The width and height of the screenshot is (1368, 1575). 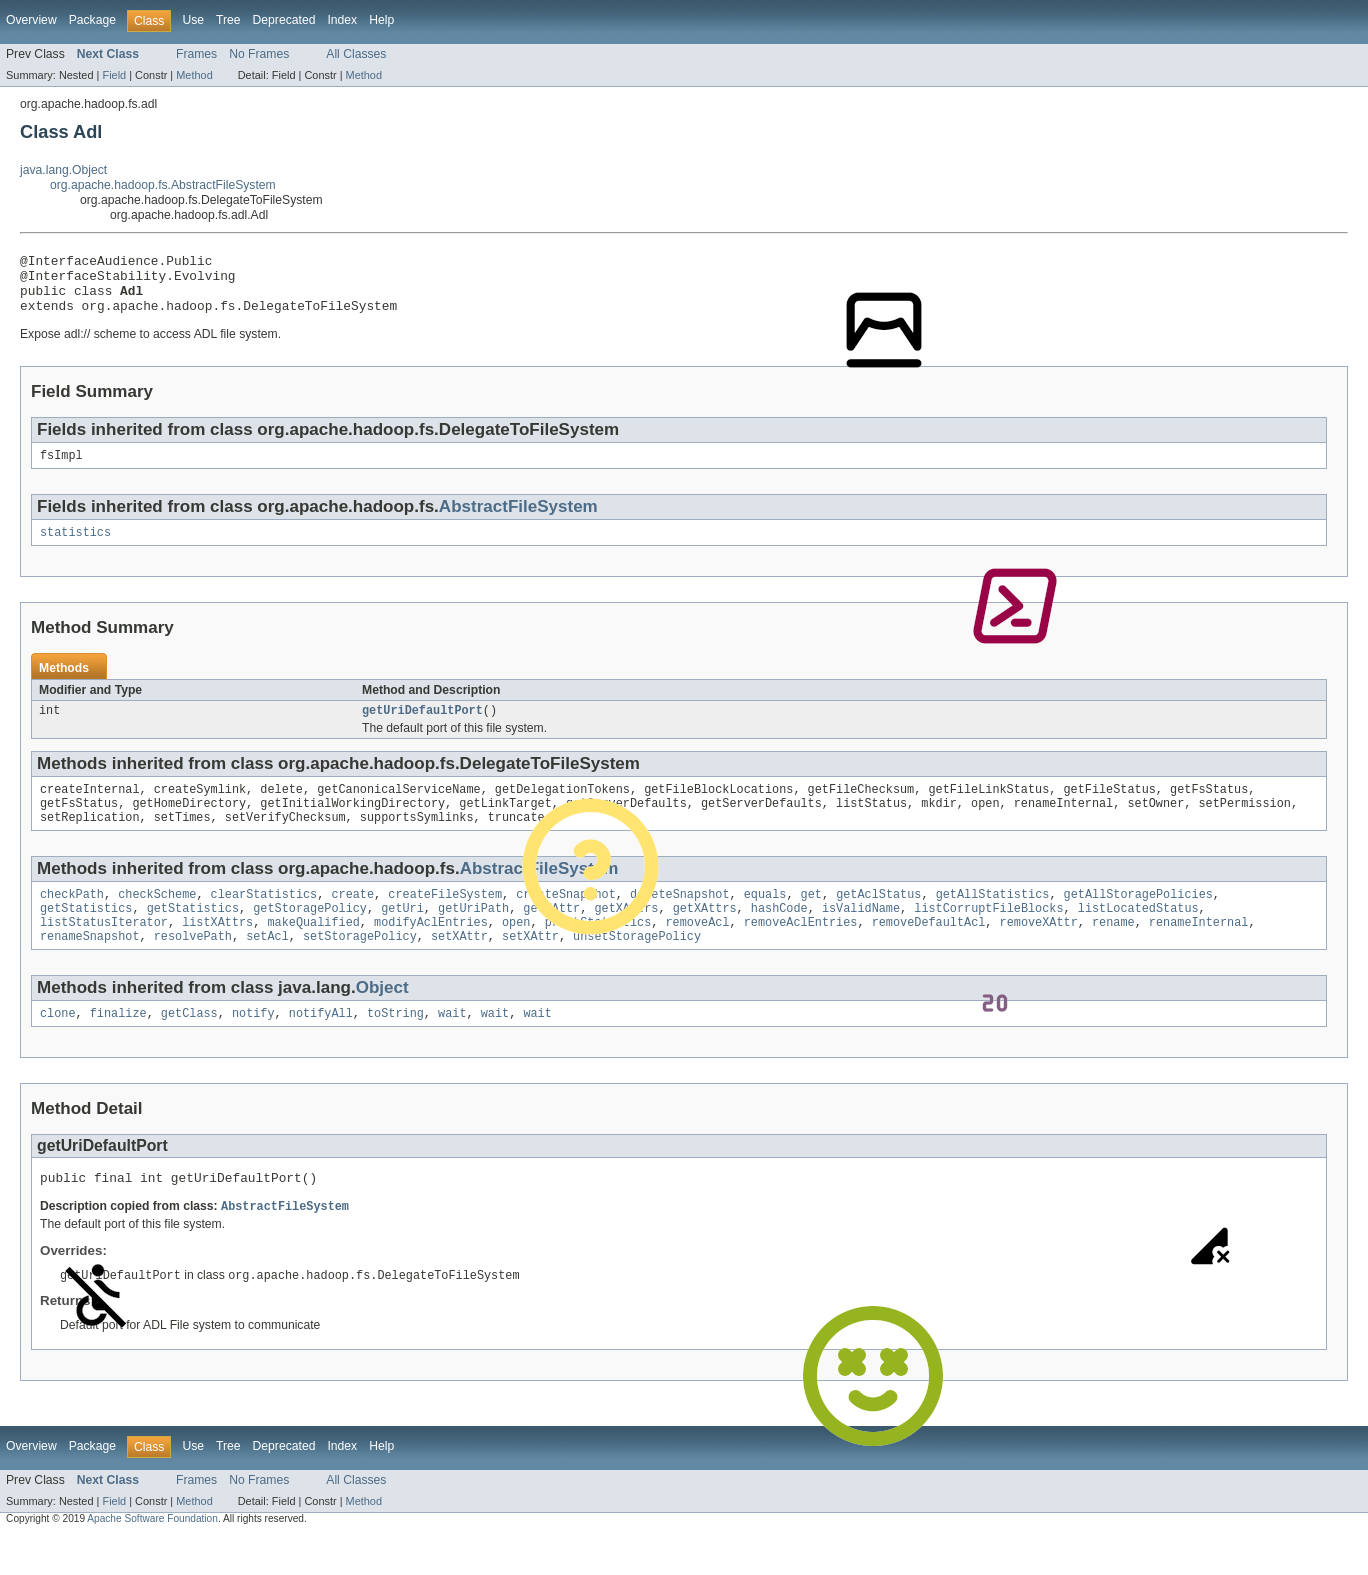 What do you see at coordinates (995, 1003) in the screenshot?
I see `indicates 20 items or notifications` at bounding box center [995, 1003].